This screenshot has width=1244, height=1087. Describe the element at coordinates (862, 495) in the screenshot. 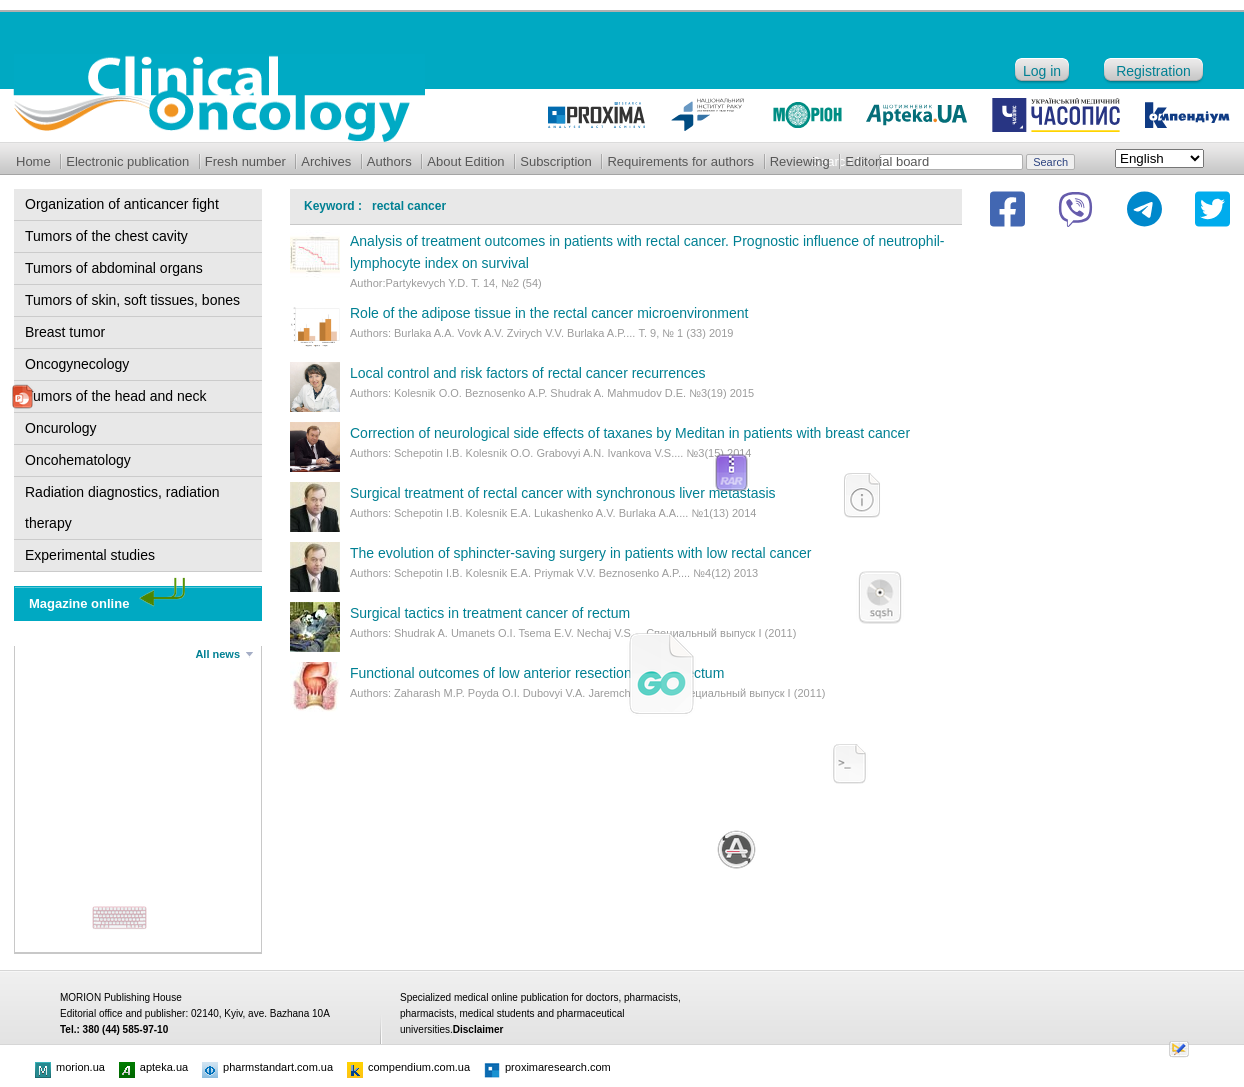

I see `open the readme documentation file` at that location.